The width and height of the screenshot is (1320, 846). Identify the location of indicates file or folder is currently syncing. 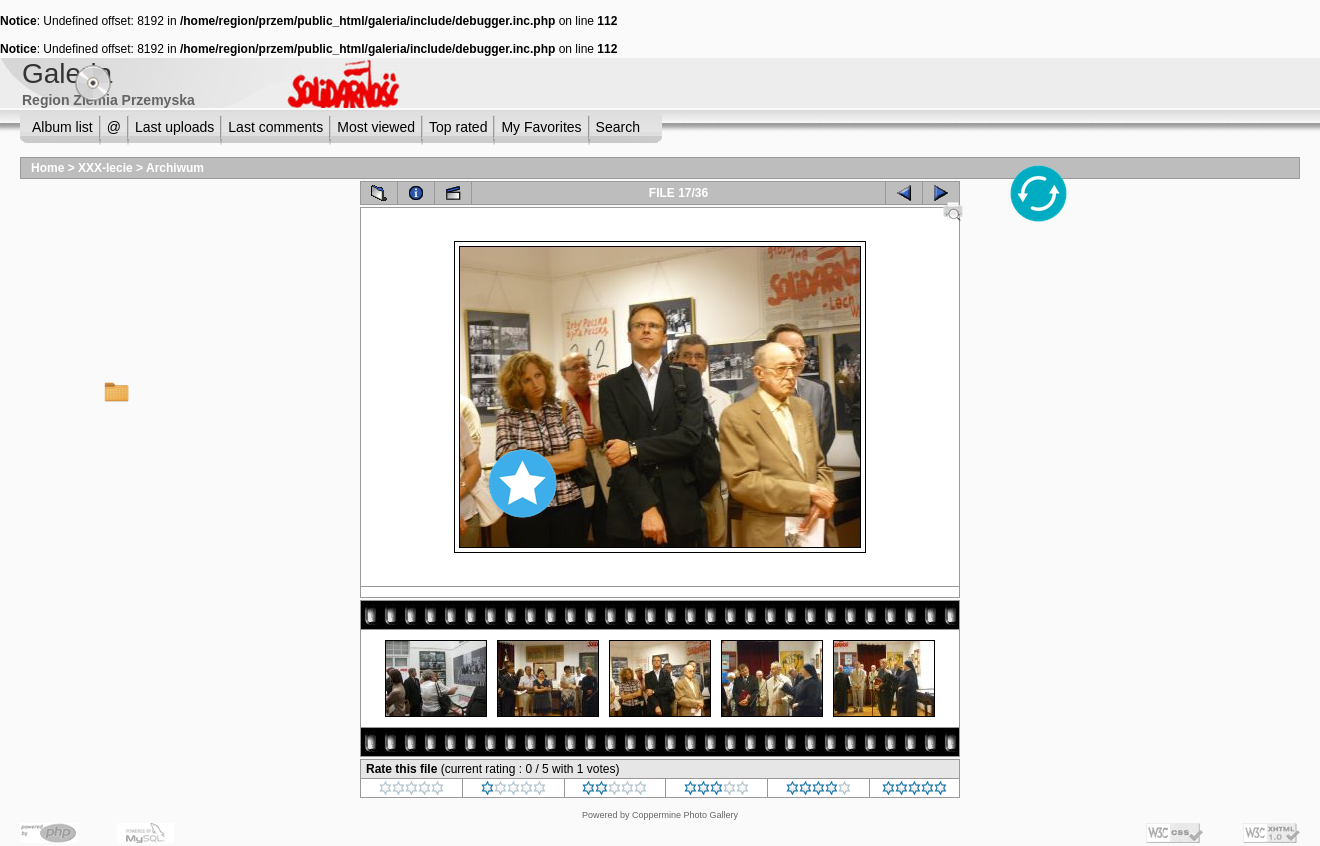
(1038, 193).